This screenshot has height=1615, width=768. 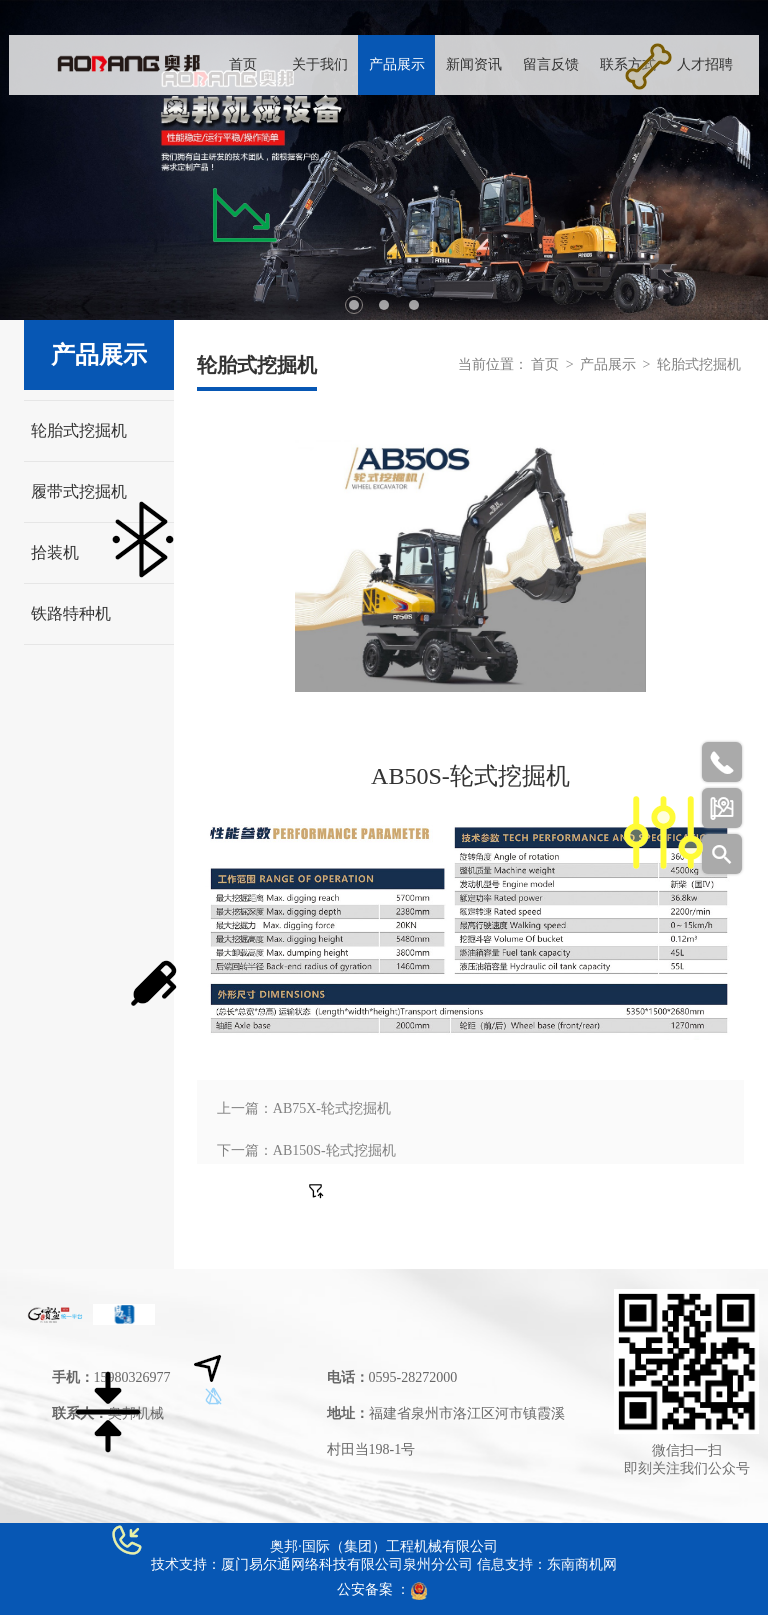 I want to click on disable 3D object rendering, so click(x=213, y=1396).